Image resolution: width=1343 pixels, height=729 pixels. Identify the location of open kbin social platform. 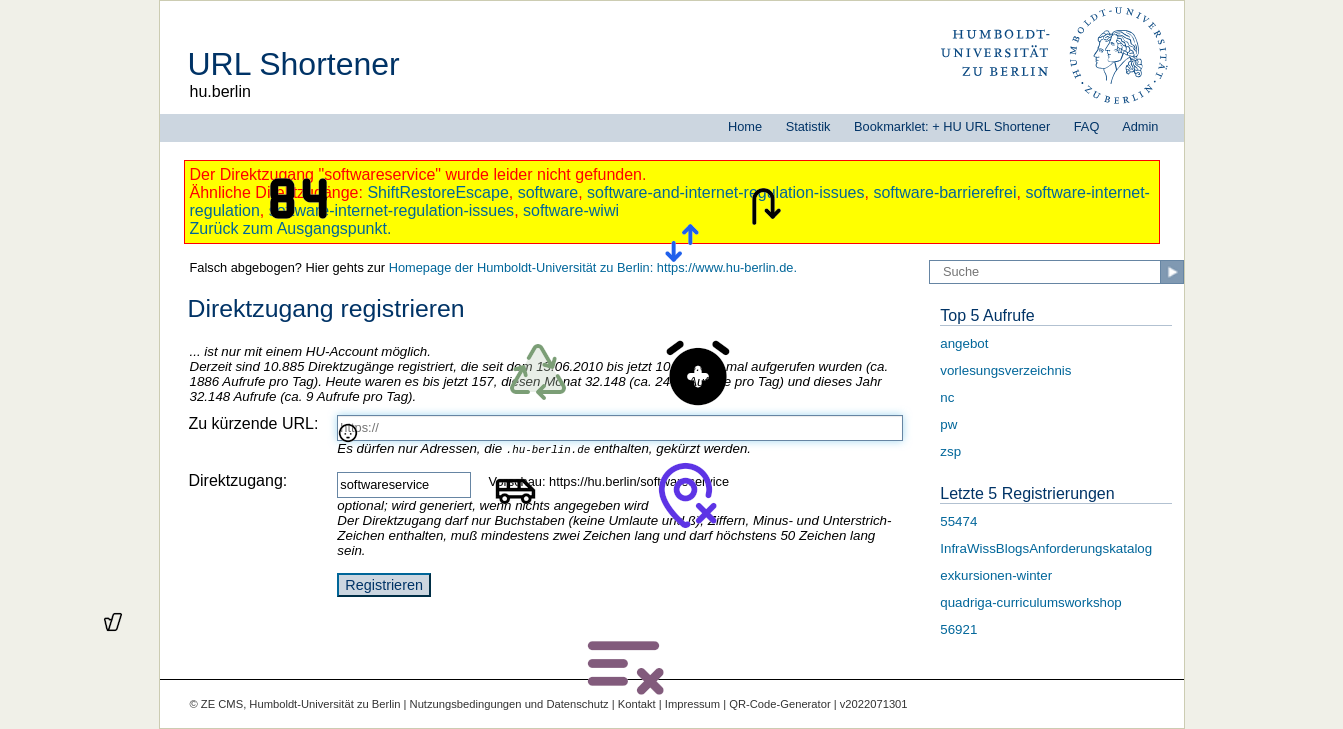
(113, 622).